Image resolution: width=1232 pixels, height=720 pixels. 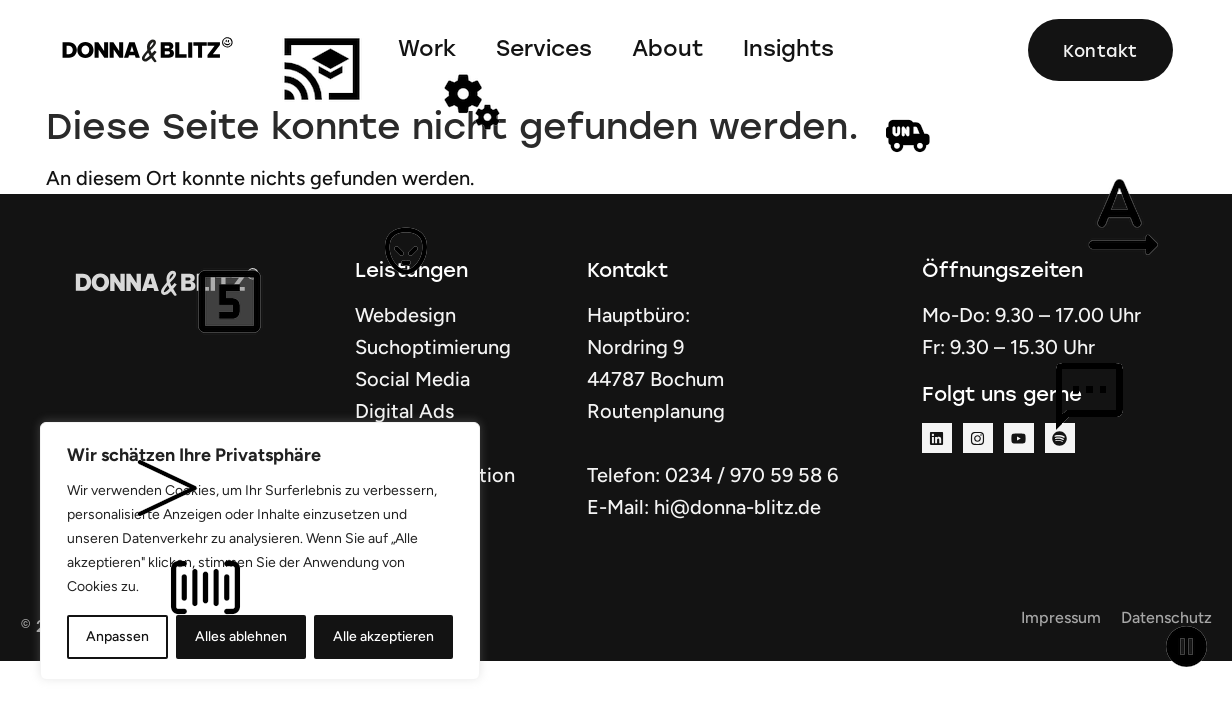 I want to click on scan a barcode, so click(x=205, y=587).